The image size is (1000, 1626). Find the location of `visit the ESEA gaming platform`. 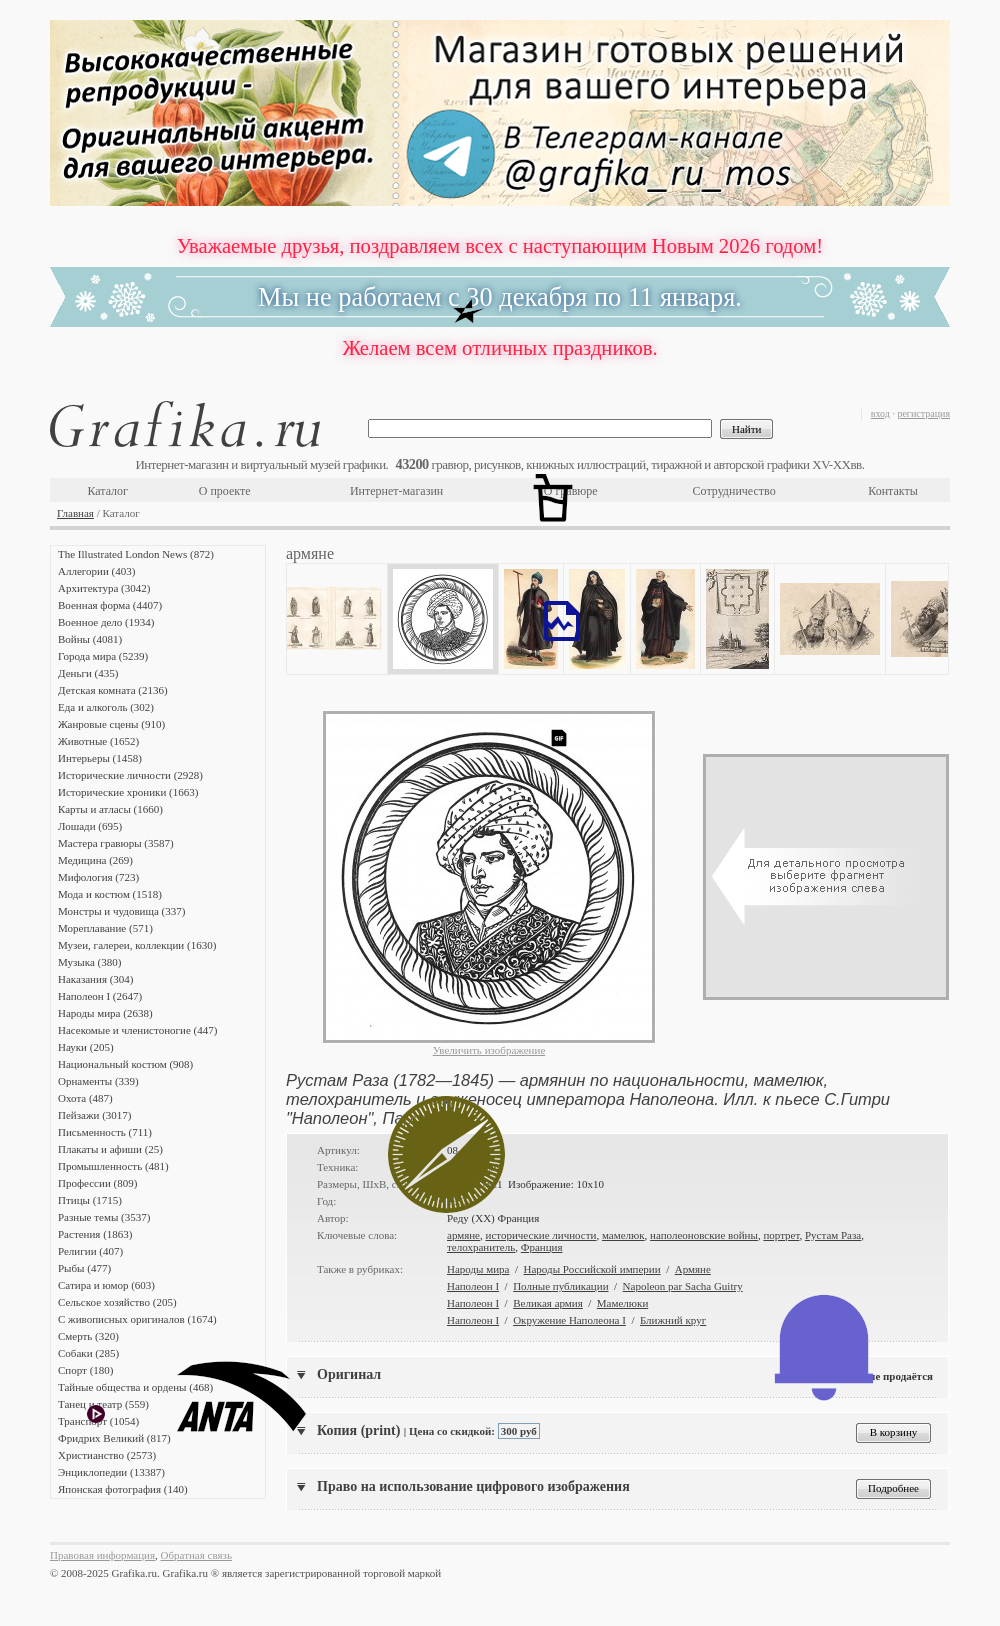

visit the ESEA gaming platform is located at coordinates (469, 311).